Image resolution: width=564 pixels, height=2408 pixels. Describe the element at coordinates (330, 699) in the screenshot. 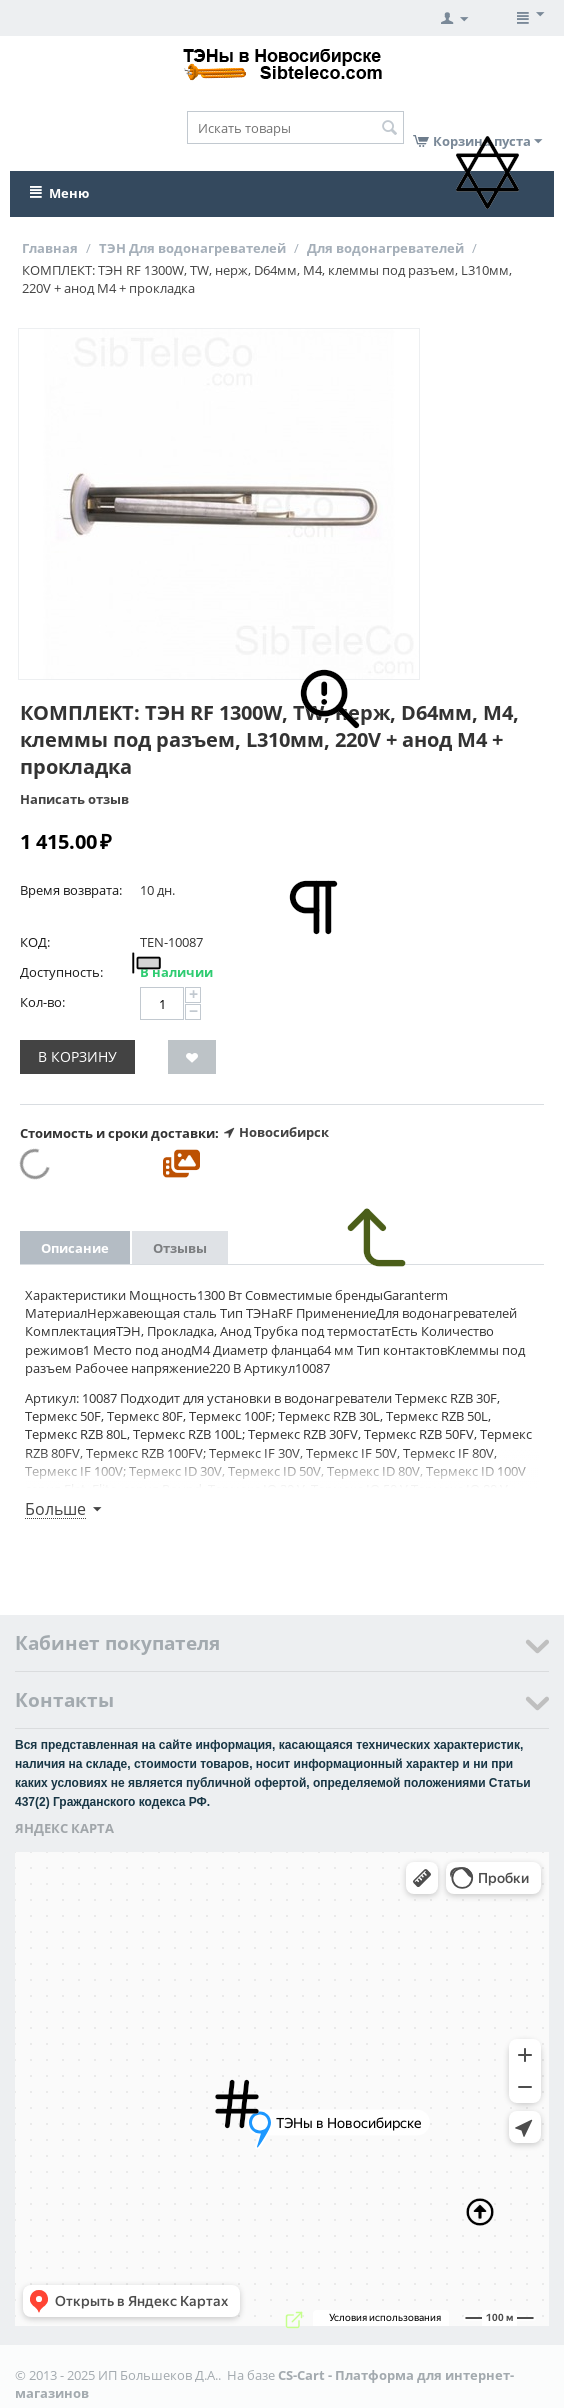

I see `search error or warning` at that location.